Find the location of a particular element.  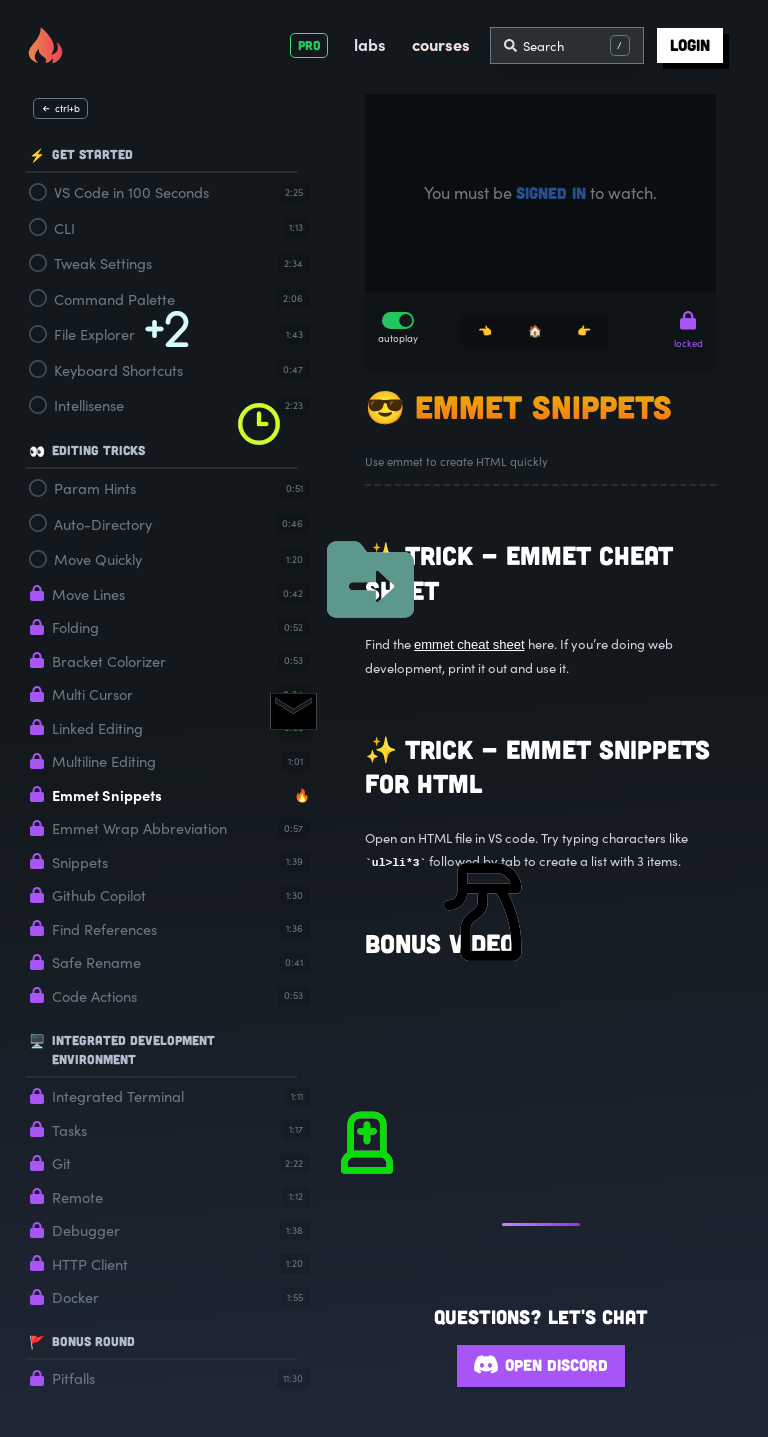

increase exposure by 2 stops is located at coordinates (168, 329).